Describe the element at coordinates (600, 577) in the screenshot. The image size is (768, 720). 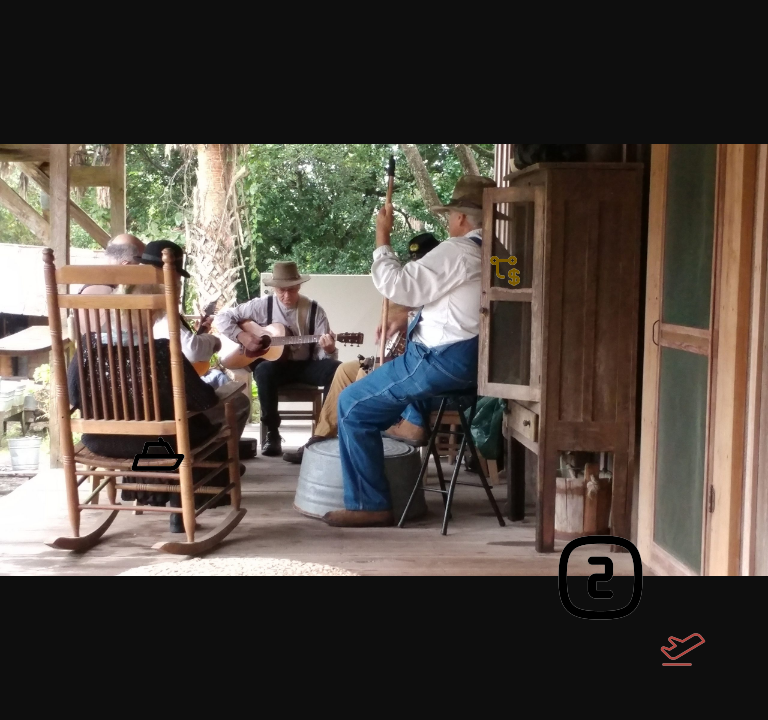
I see `indicates step 2 in a multi-step process` at that location.